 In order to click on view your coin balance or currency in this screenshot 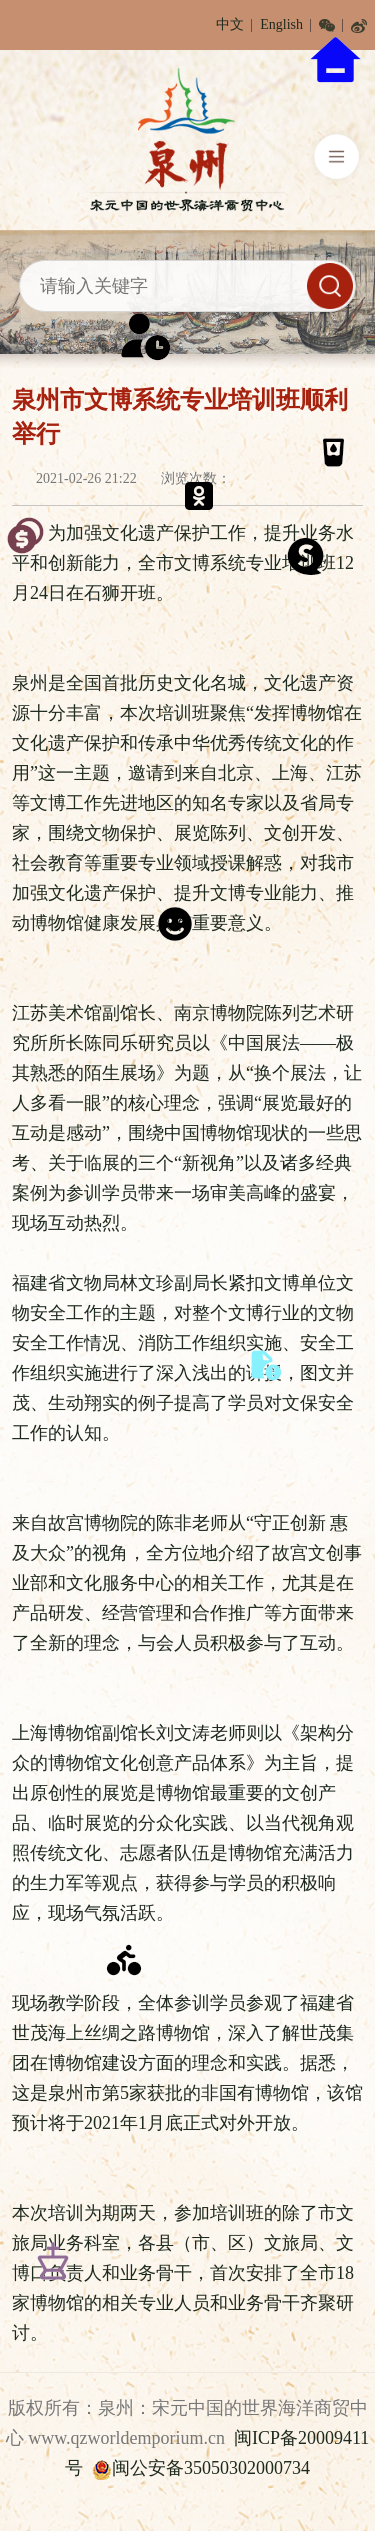, I will do `click(25, 535)`.